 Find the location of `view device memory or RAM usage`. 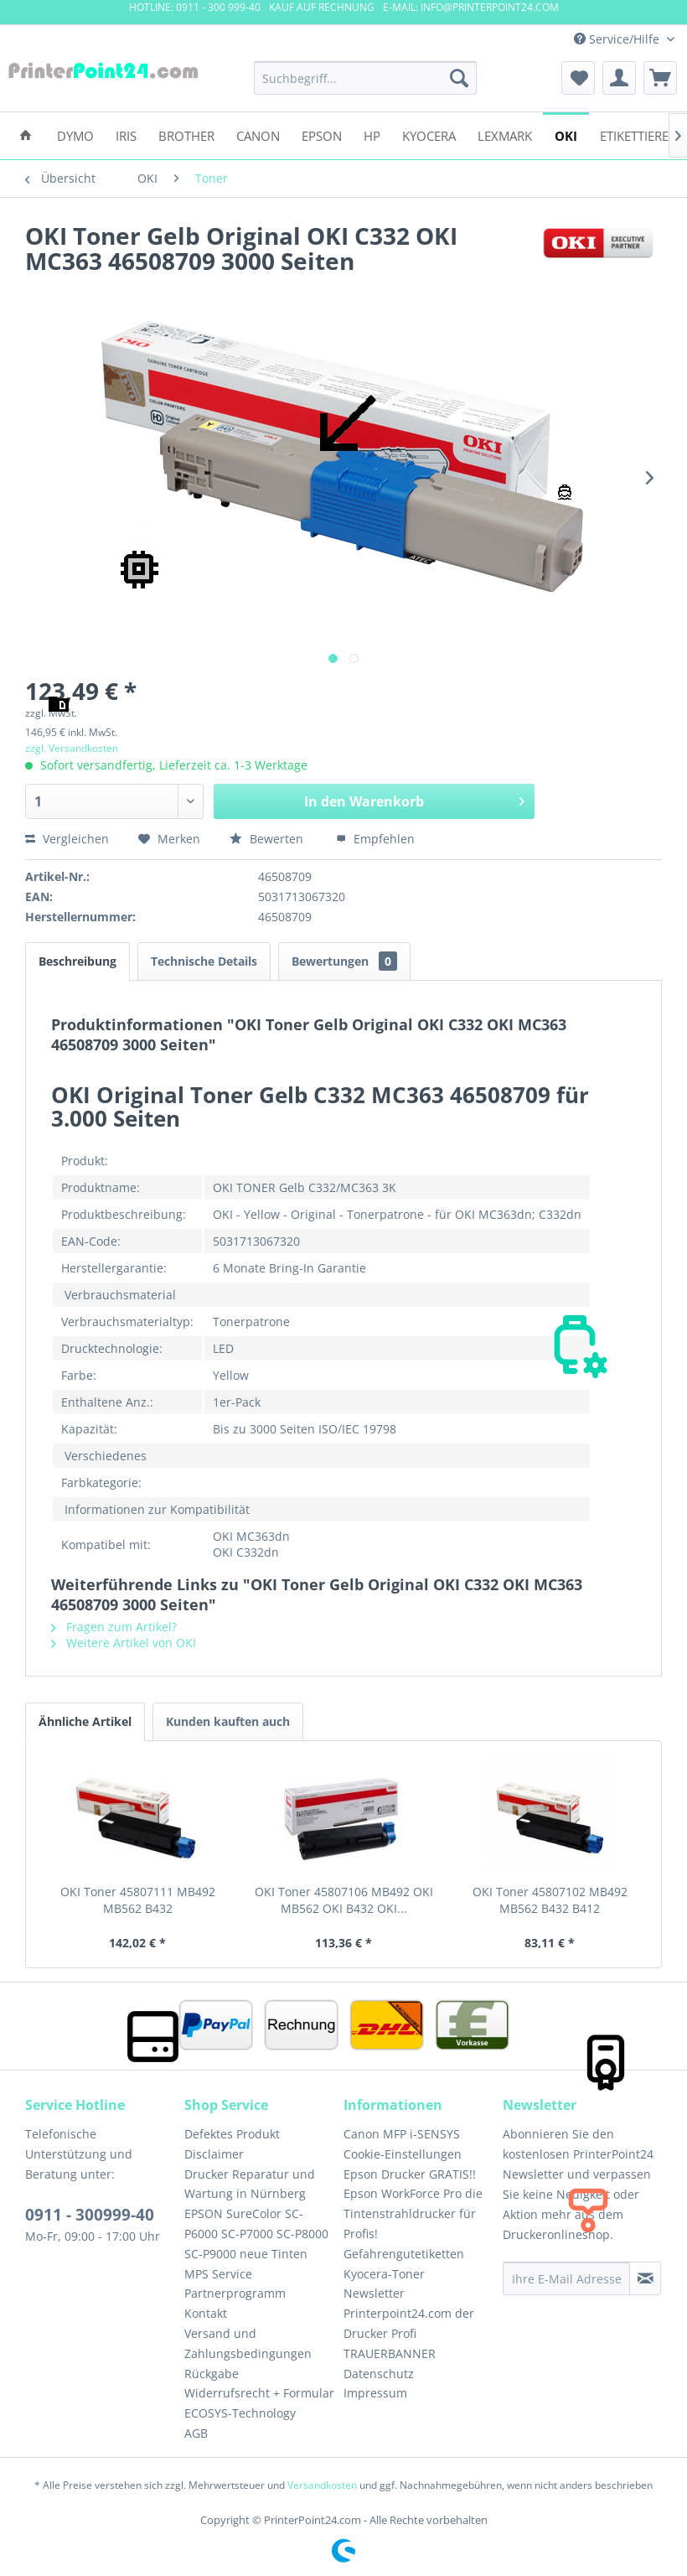

view device memory or RAM usage is located at coordinates (139, 569).